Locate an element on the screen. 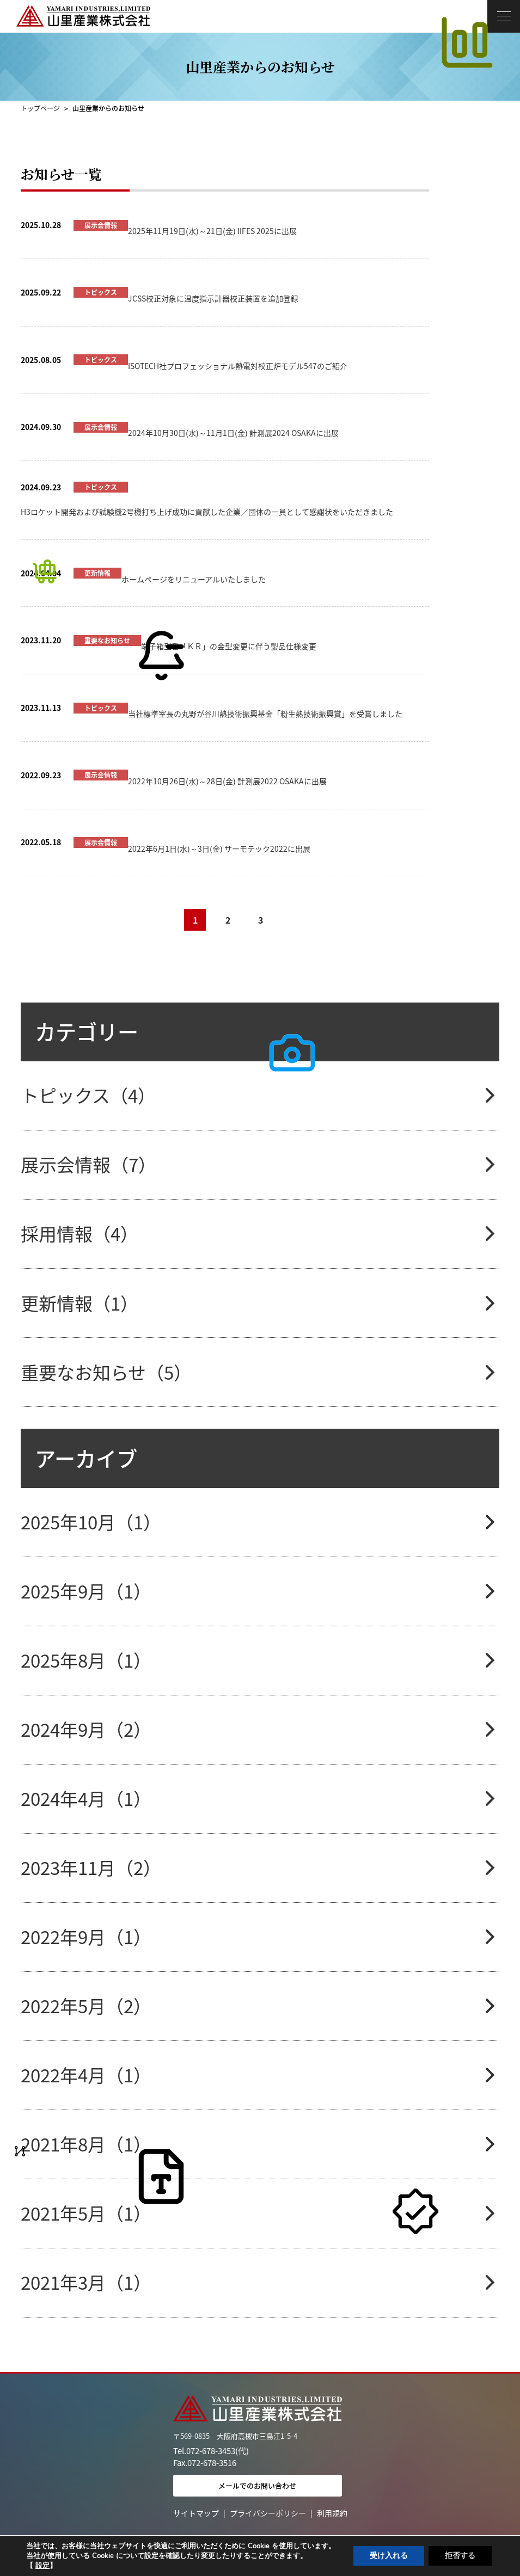 Image resolution: width=520 pixels, height=2576 pixels. view text or document file type is located at coordinates (161, 2177).